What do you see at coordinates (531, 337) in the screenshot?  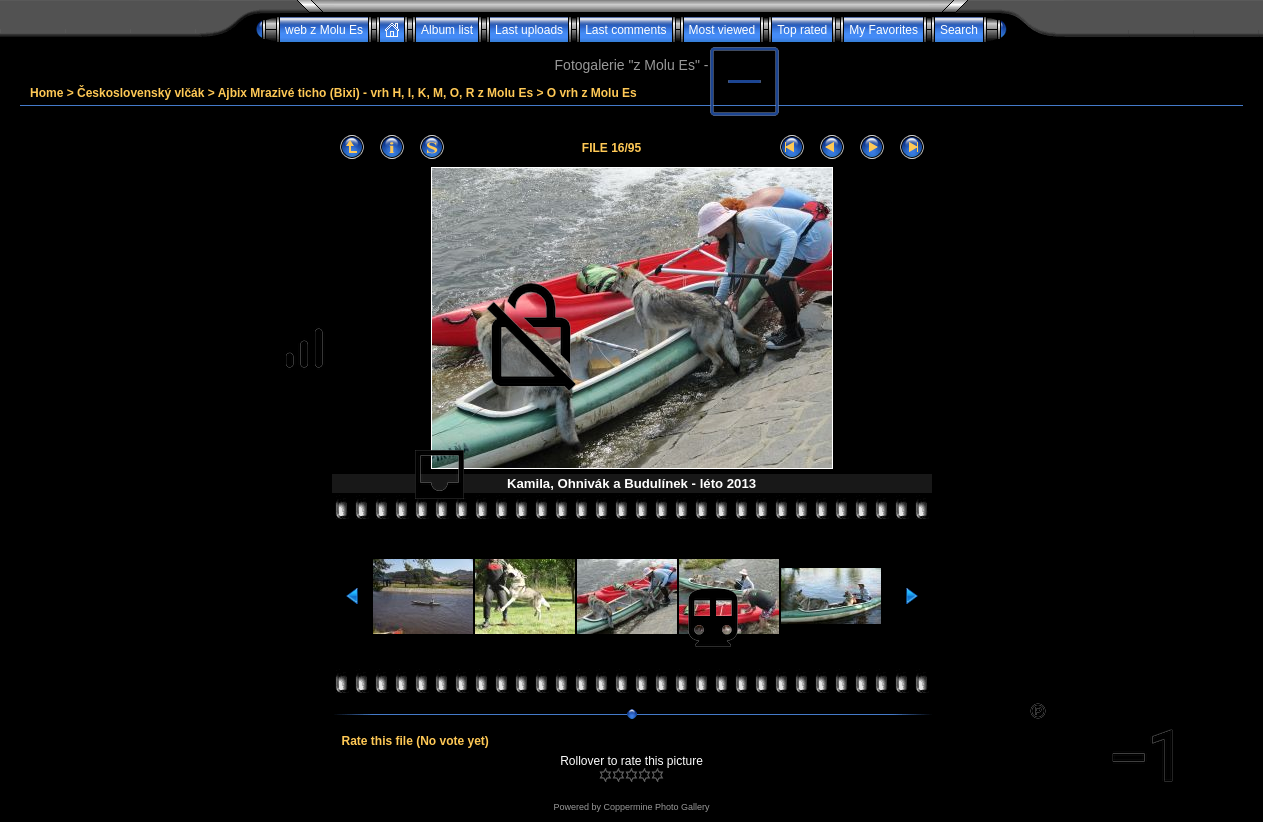 I see `indicates an unencrypted or insecure email connection` at bounding box center [531, 337].